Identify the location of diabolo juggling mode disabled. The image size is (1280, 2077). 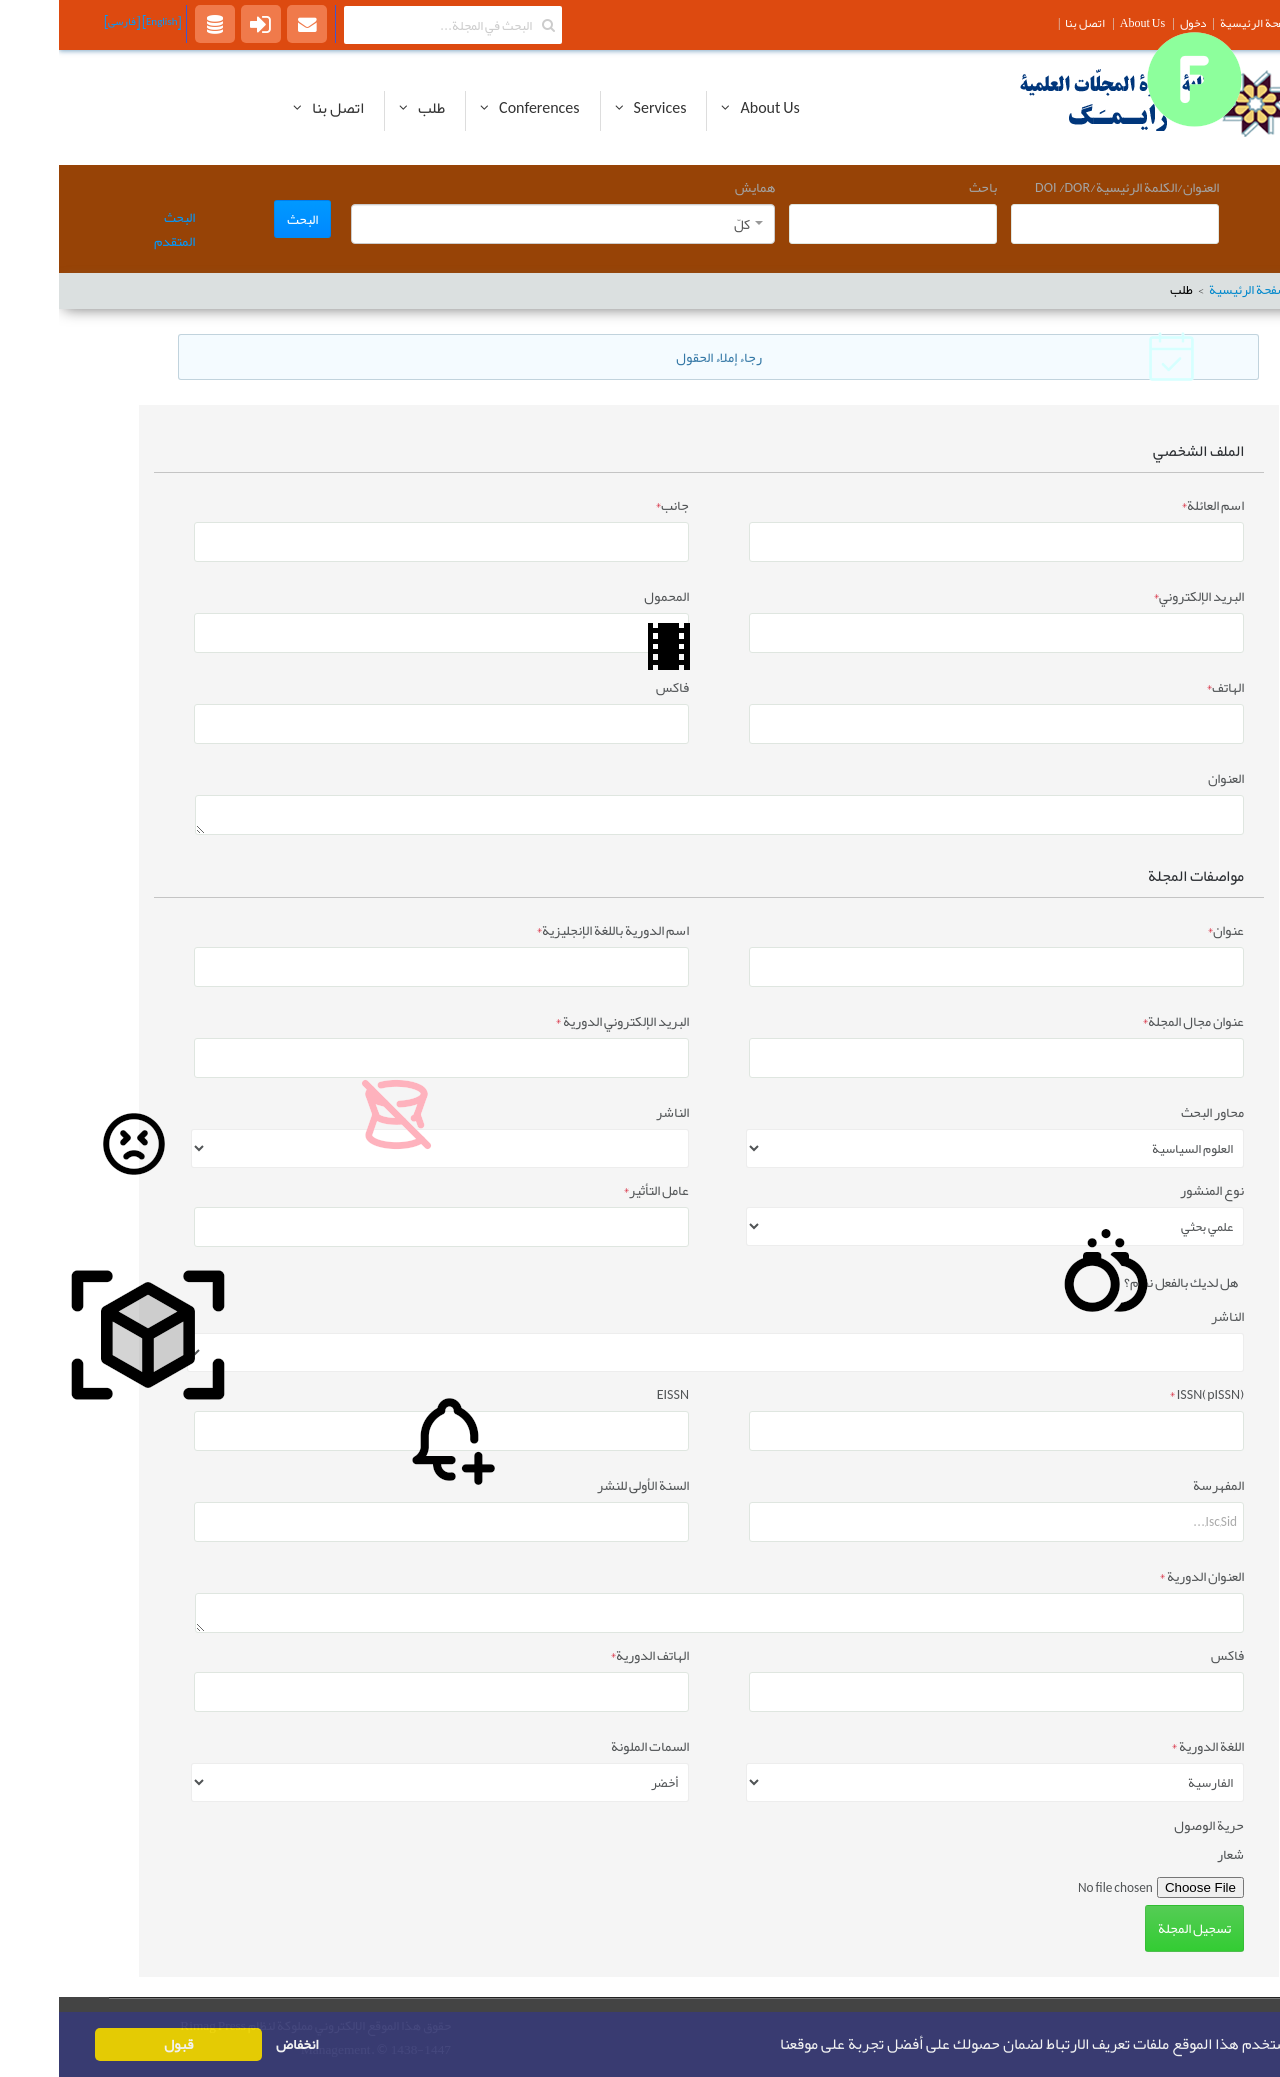
(396, 1114).